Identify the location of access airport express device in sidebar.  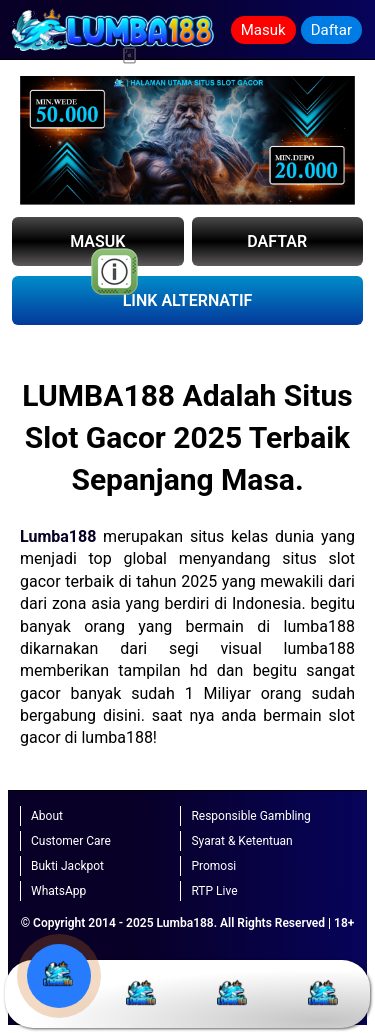
(129, 55).